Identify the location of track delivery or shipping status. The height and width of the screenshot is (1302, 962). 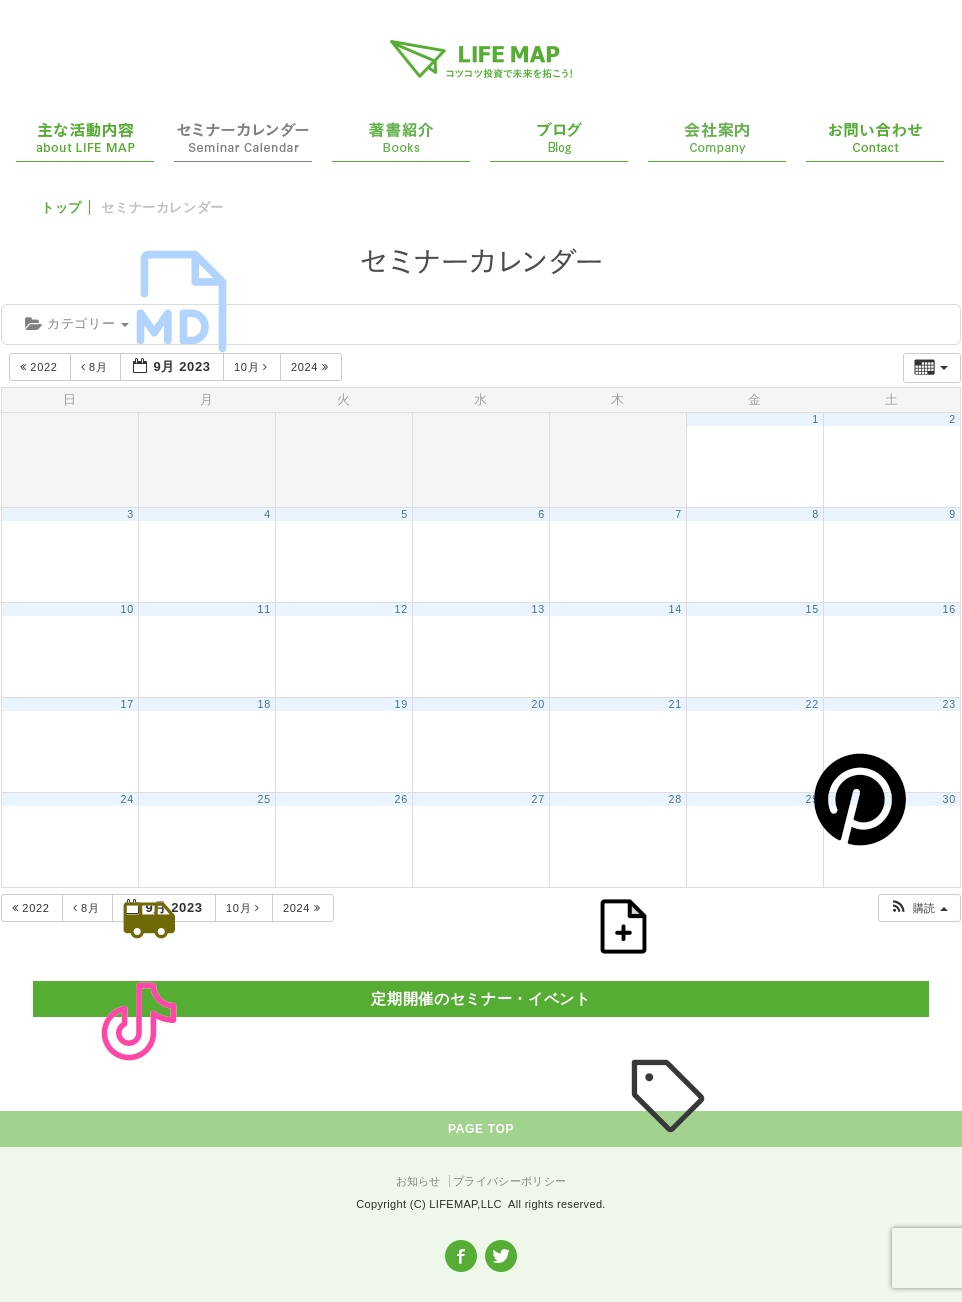
(147, 919).